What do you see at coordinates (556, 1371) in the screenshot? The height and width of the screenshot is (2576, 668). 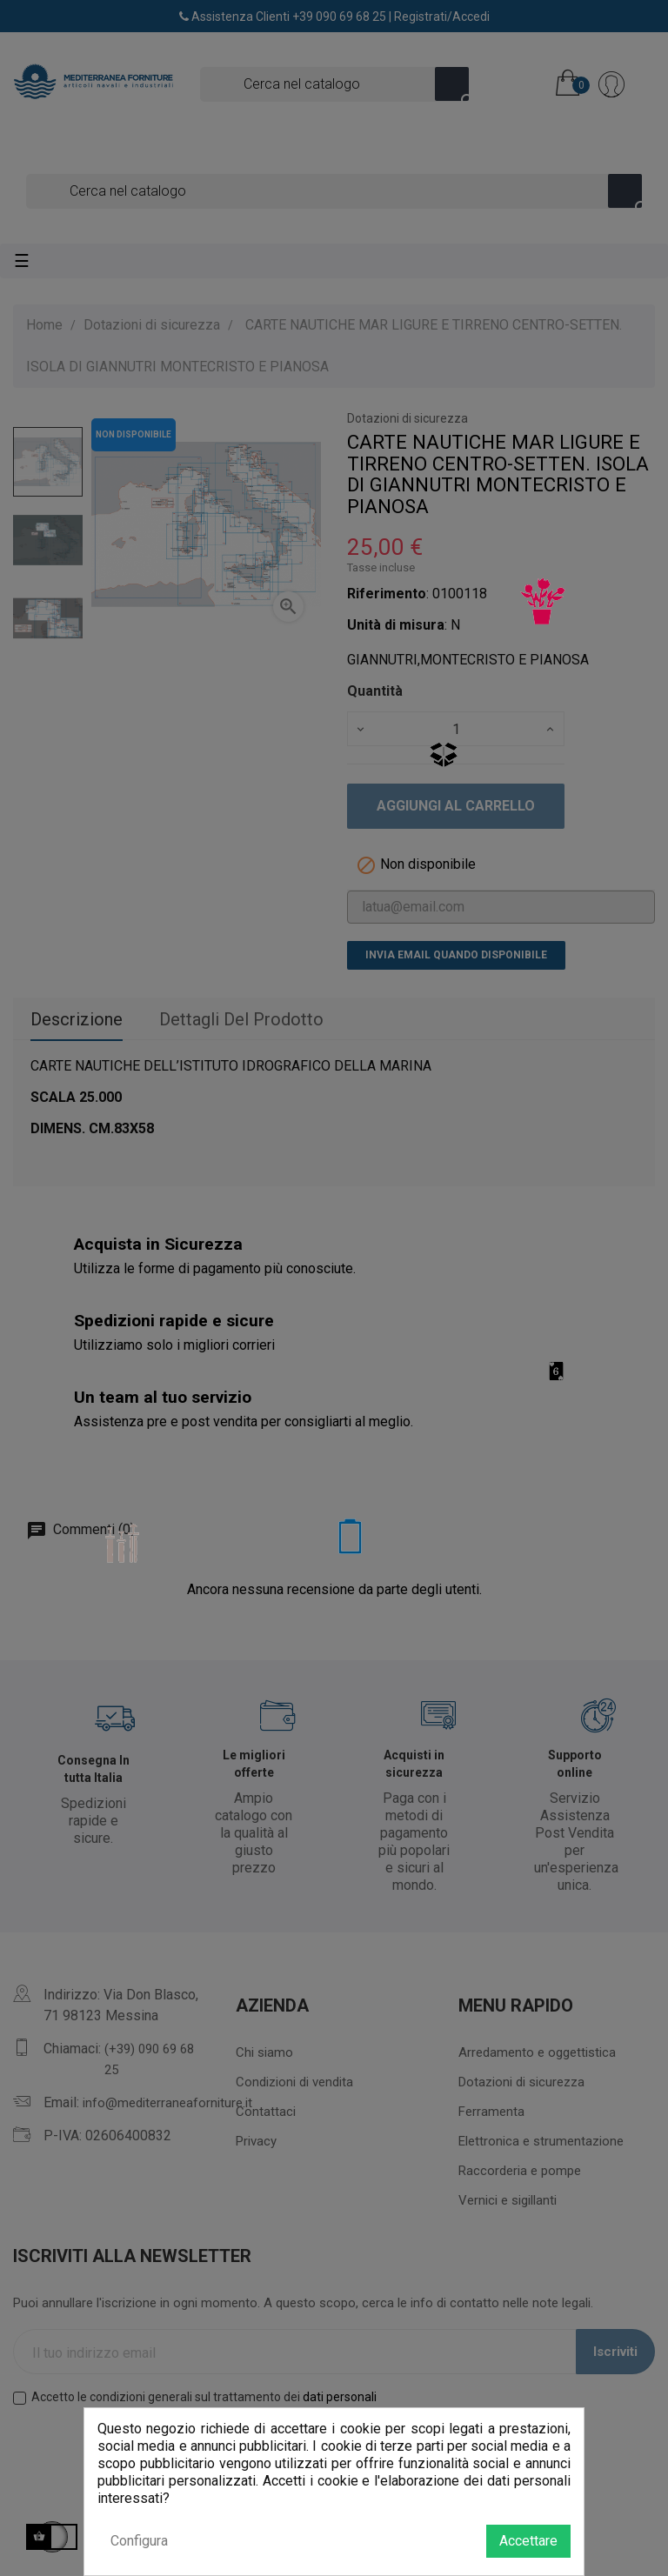 I see `six of hearts playing card` at bounding box center [556, 1371].